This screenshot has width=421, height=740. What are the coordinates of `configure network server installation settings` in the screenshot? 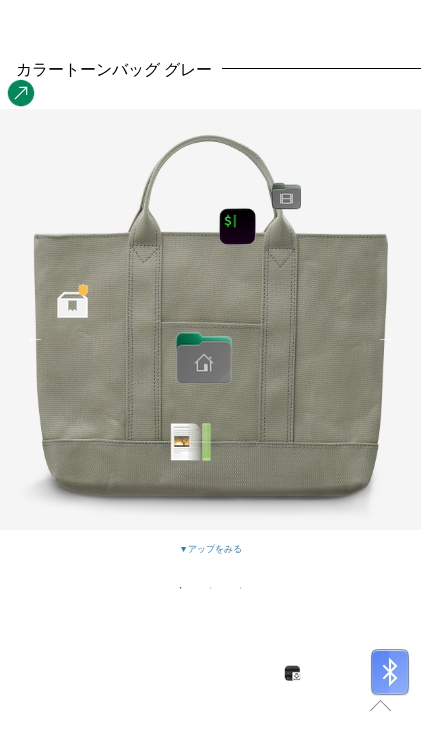 It's located at (292, 673).